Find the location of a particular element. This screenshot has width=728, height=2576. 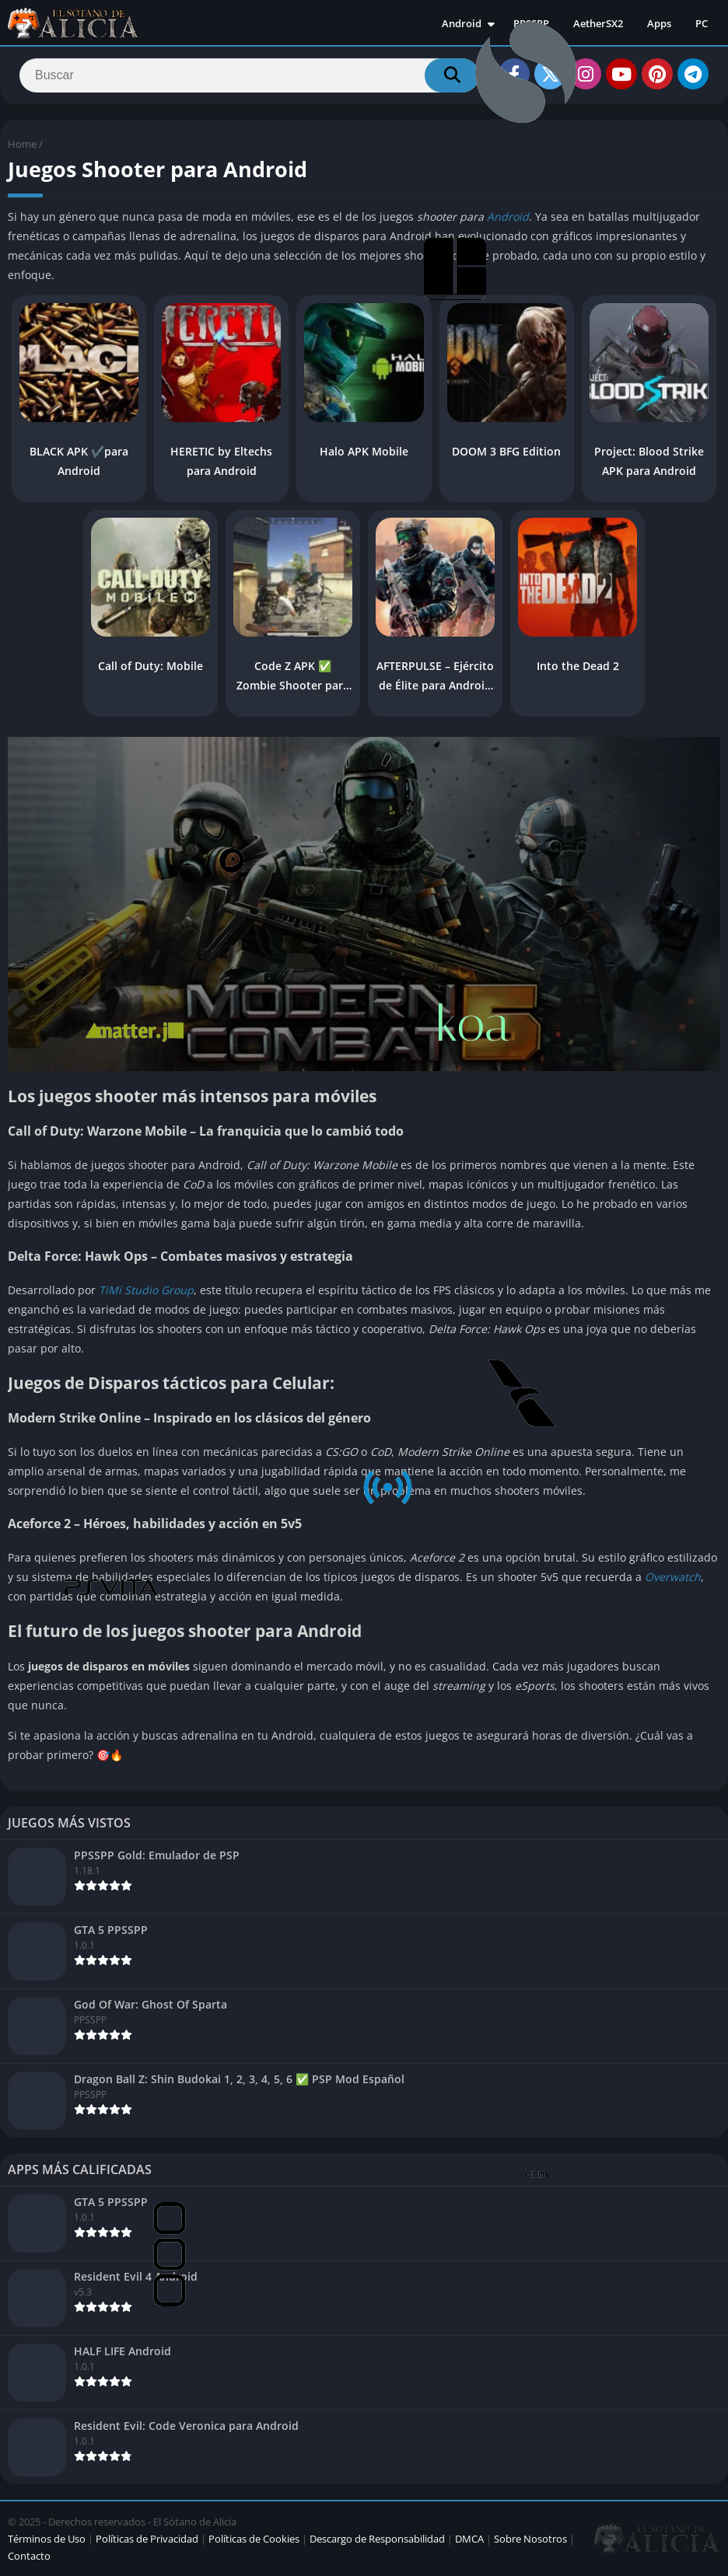

indicates rfid or nfc functionality is located at coordinates (387, 1487).